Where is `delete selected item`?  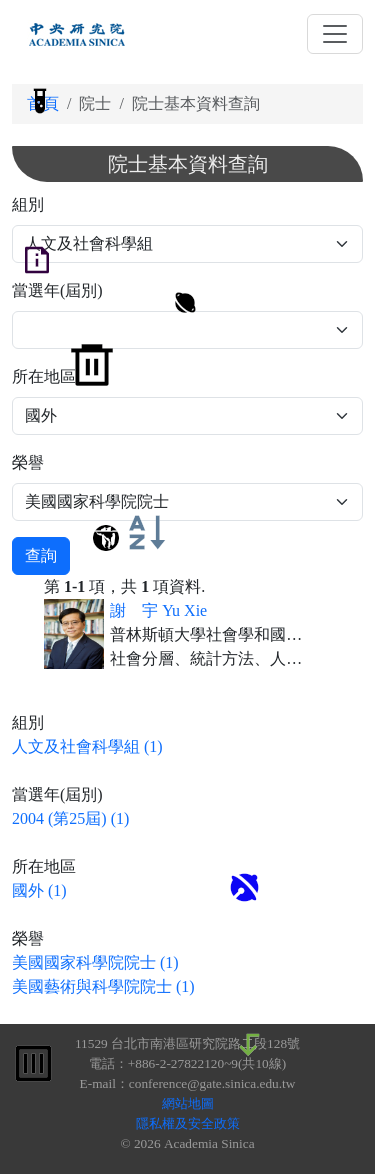 delete selected item is located at coordinates (92, 365).